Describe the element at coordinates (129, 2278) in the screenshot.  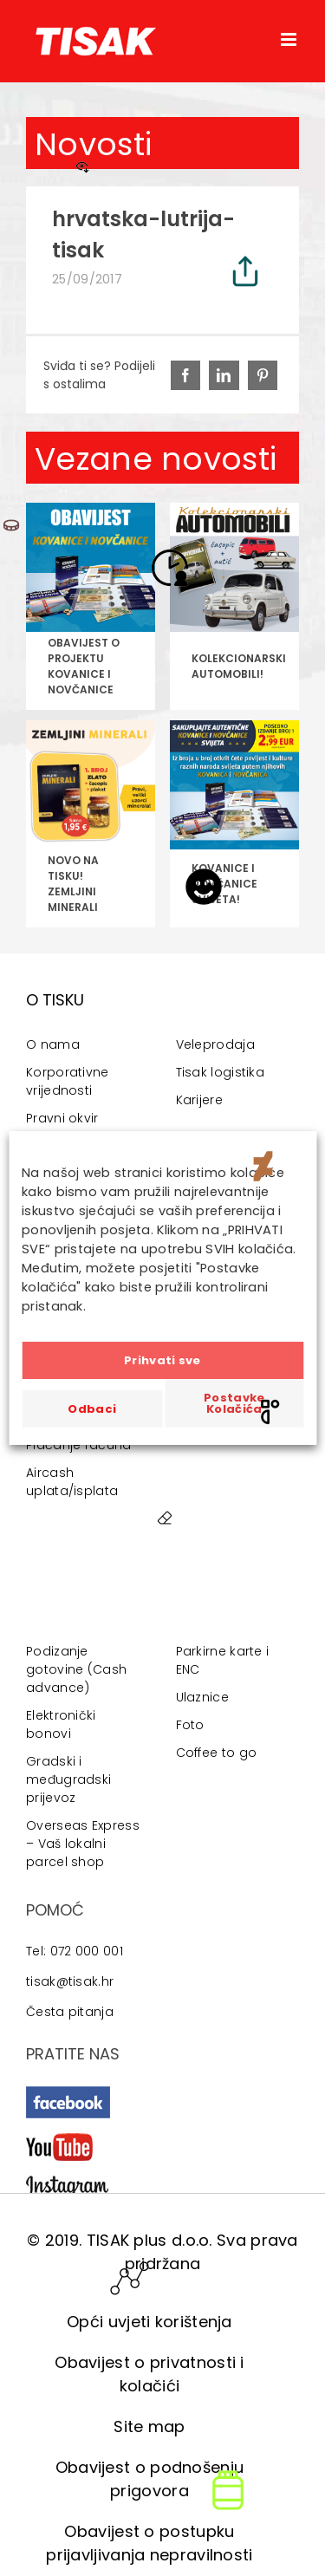
I see `view connected data points or nodes` at that location.